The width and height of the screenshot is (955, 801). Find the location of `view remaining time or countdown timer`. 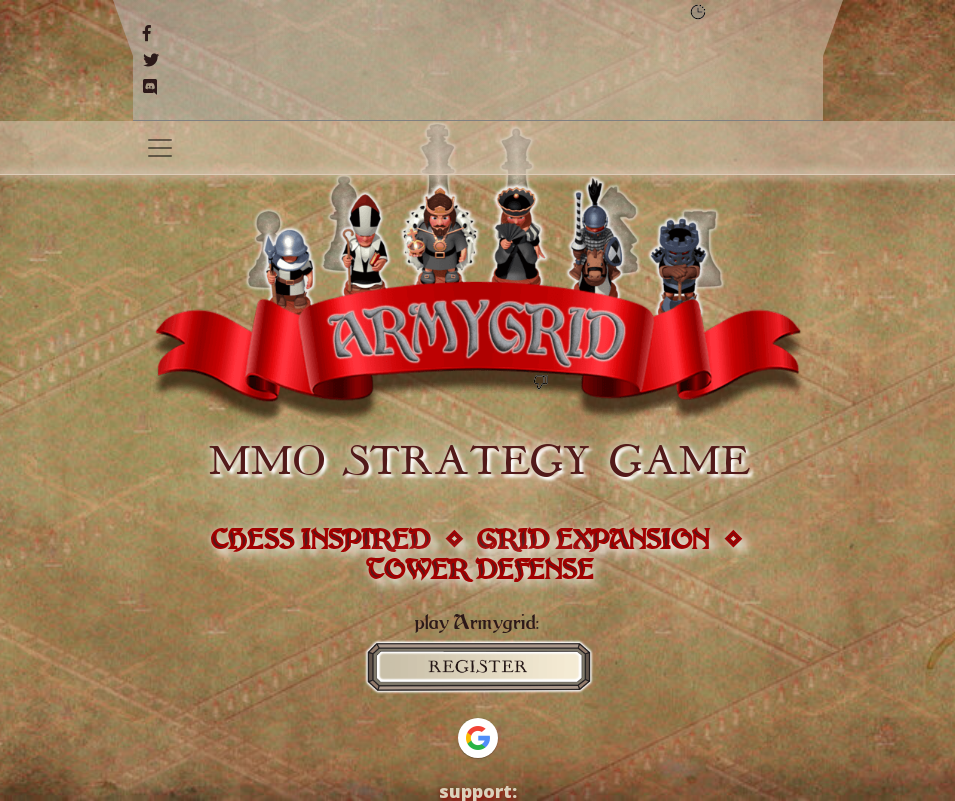

view remaining time or countdown timer is located at coordinates (698, 12).